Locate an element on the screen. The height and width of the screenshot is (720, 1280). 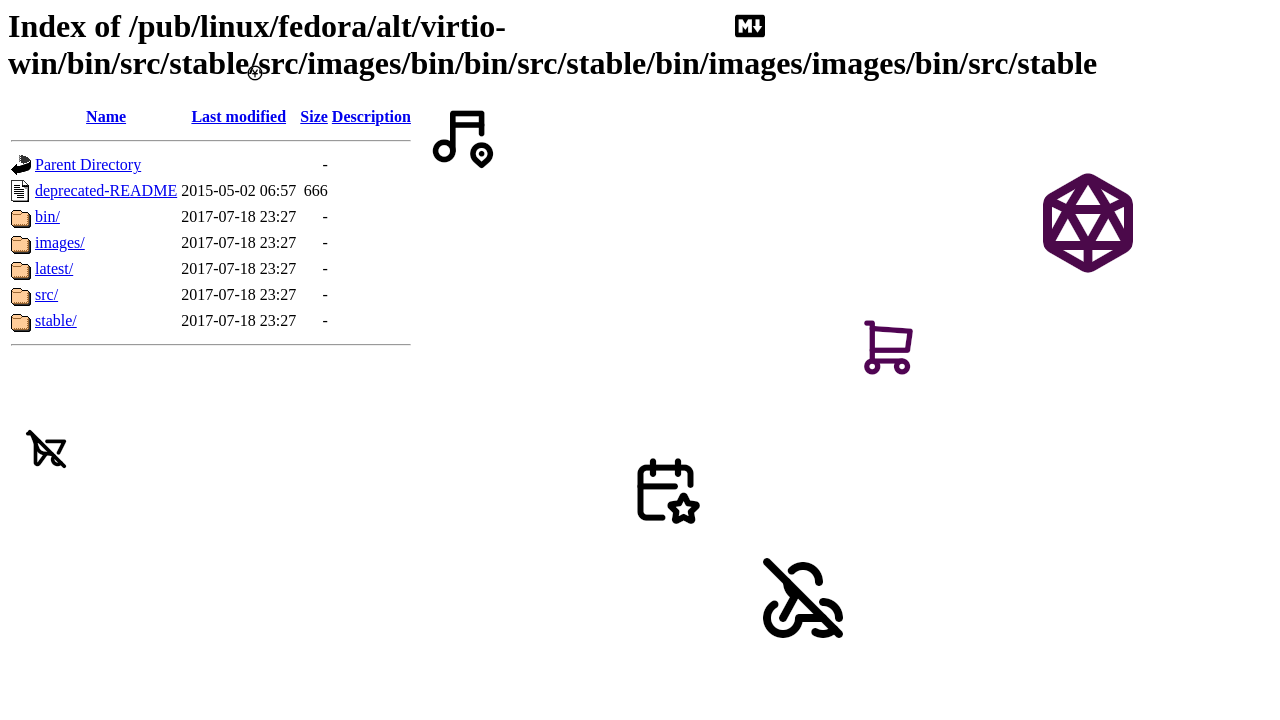
view starred or favorite events is located at coordinates (665, 489).